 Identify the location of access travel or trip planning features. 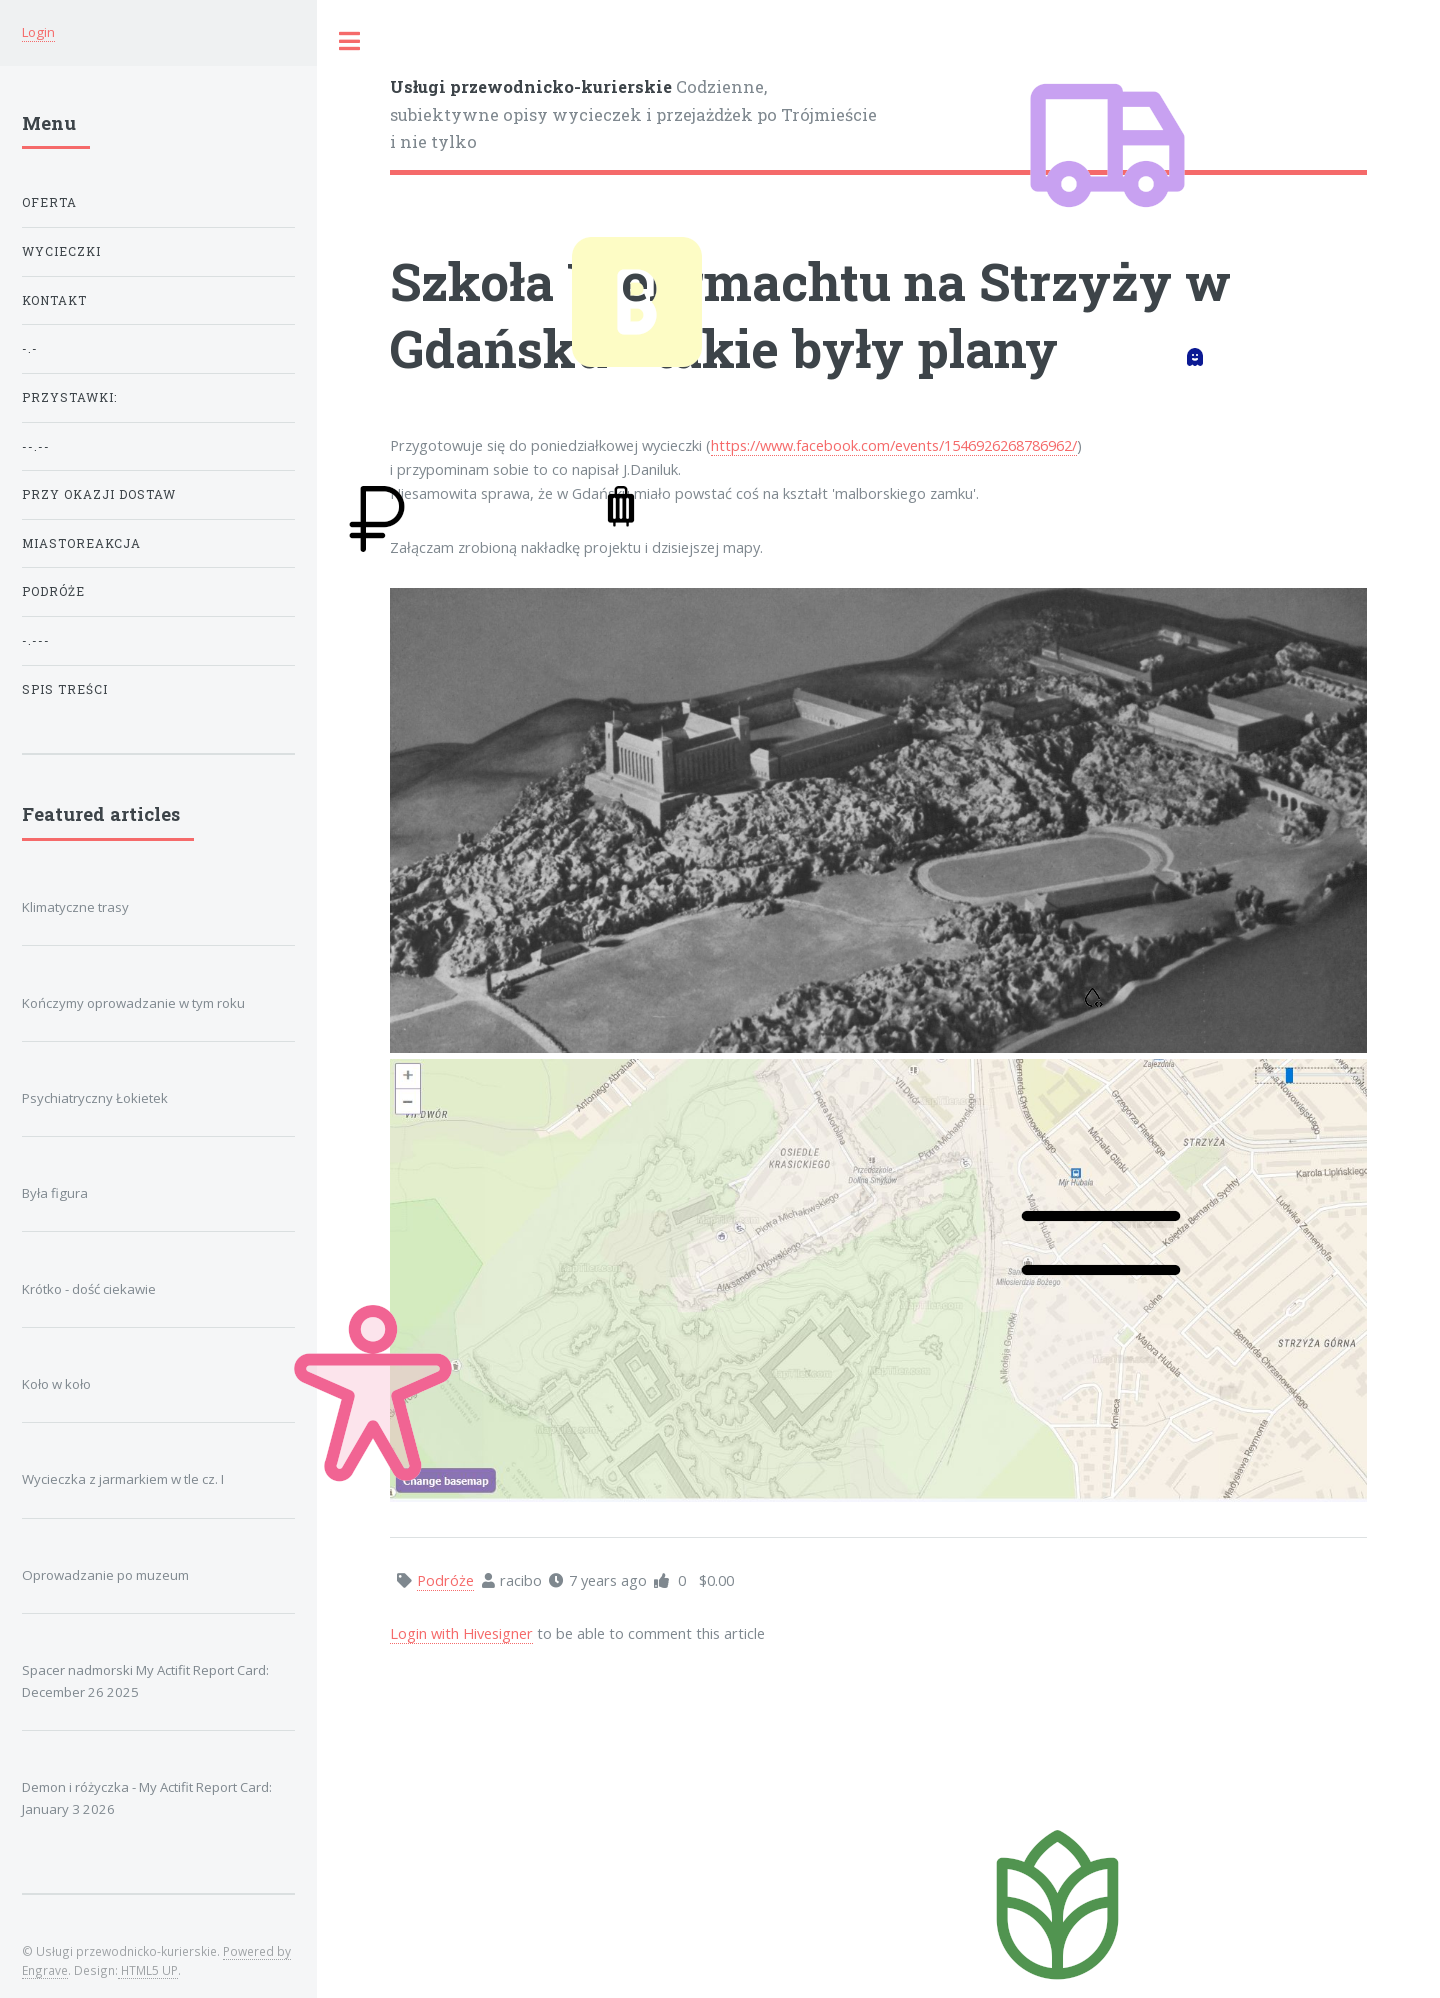
(621, 507).